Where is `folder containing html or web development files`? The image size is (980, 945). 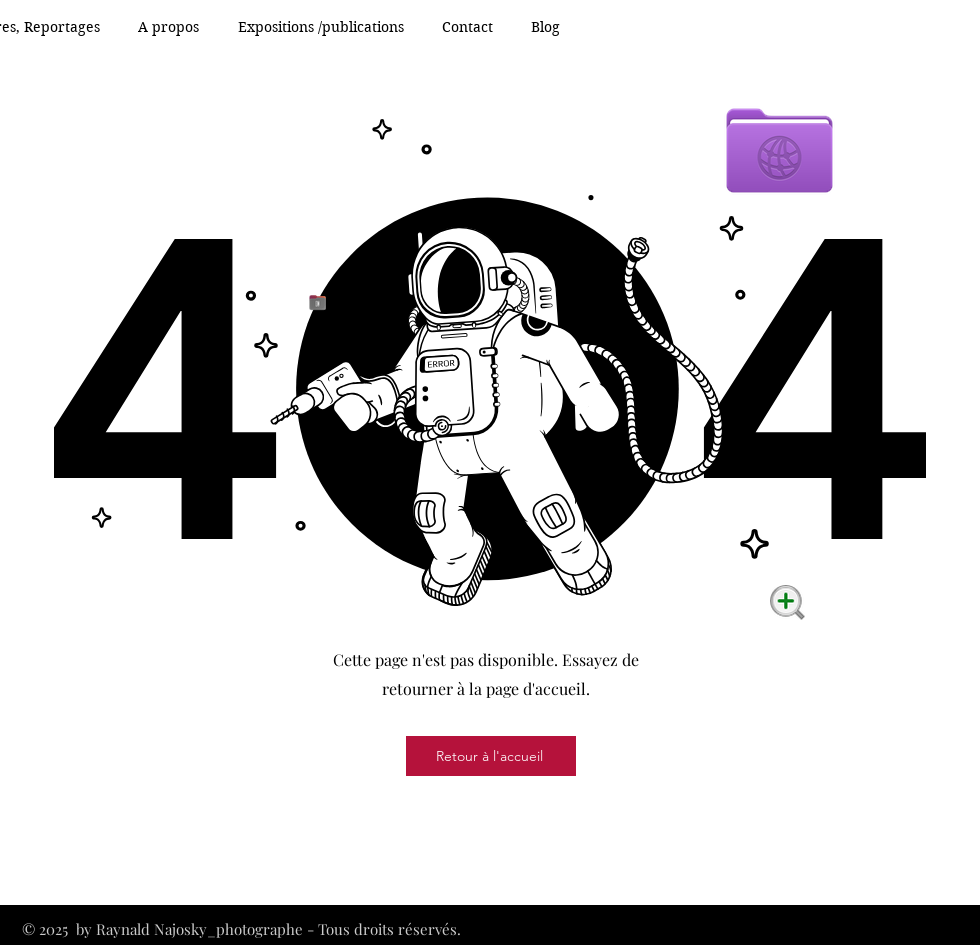 folder containing html or web development files is located at coordinates (779, 150).